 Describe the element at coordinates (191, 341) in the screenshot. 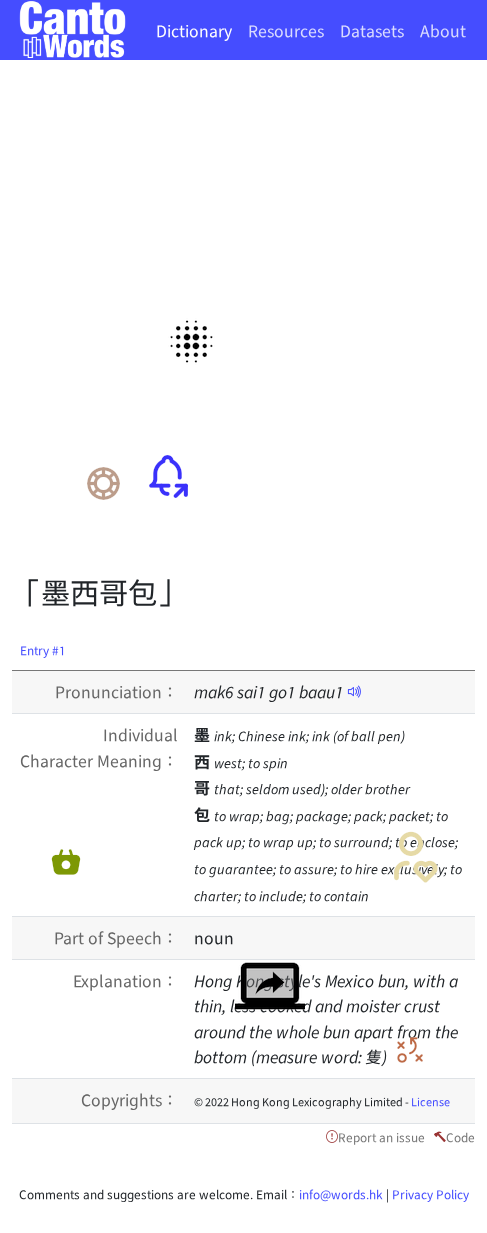

I see `apply blur effect to image` at that location.